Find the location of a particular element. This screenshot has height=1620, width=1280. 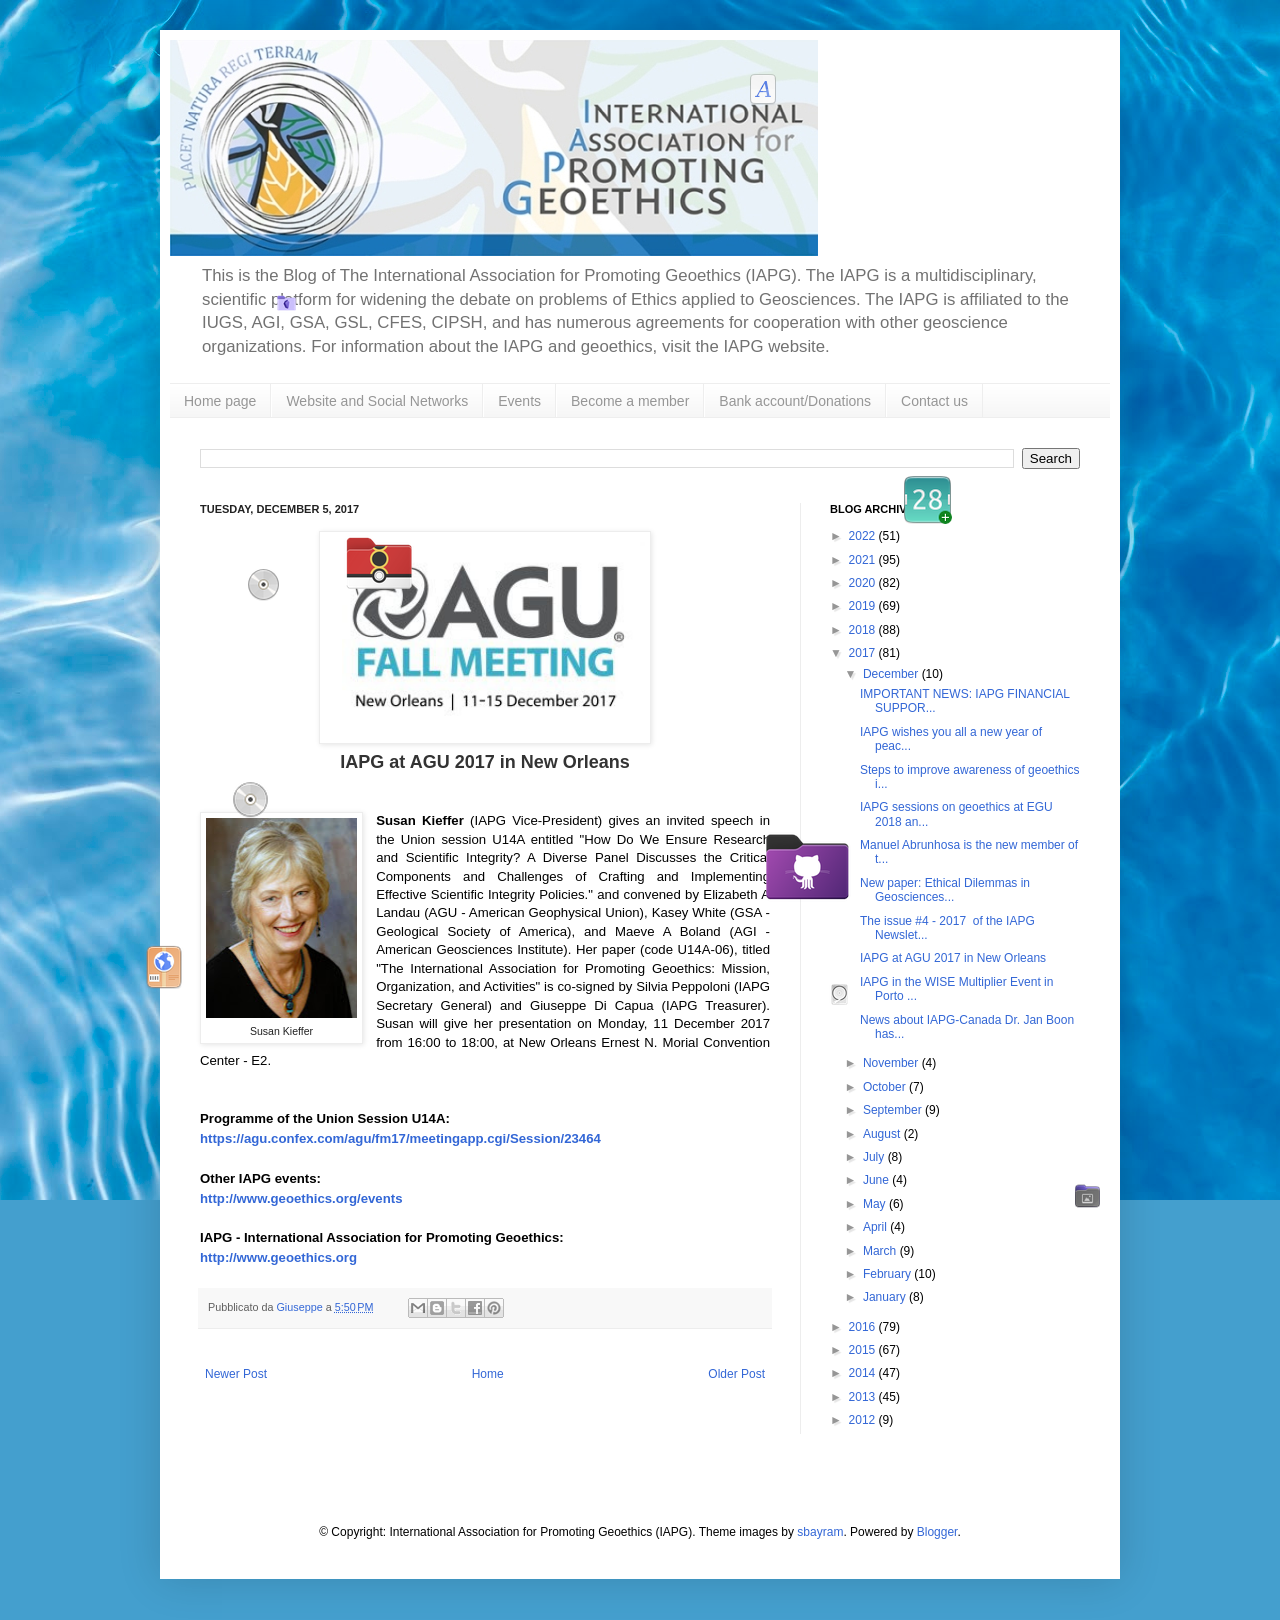

create a new calendar appointment is located at coordinates (927, 499).